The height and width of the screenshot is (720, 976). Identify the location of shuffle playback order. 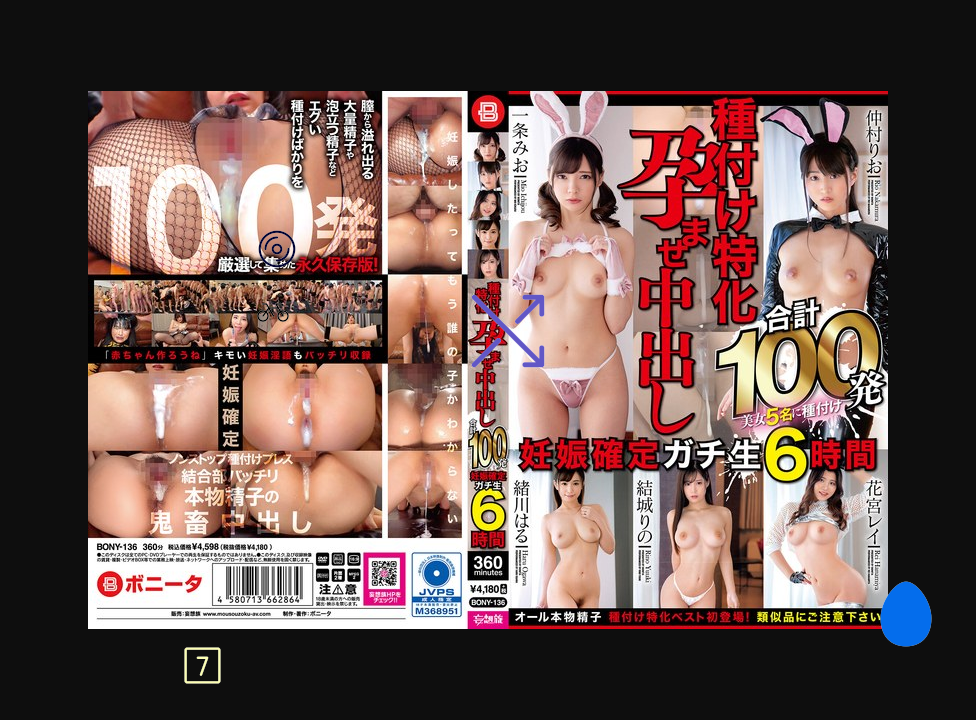
(508, 331).